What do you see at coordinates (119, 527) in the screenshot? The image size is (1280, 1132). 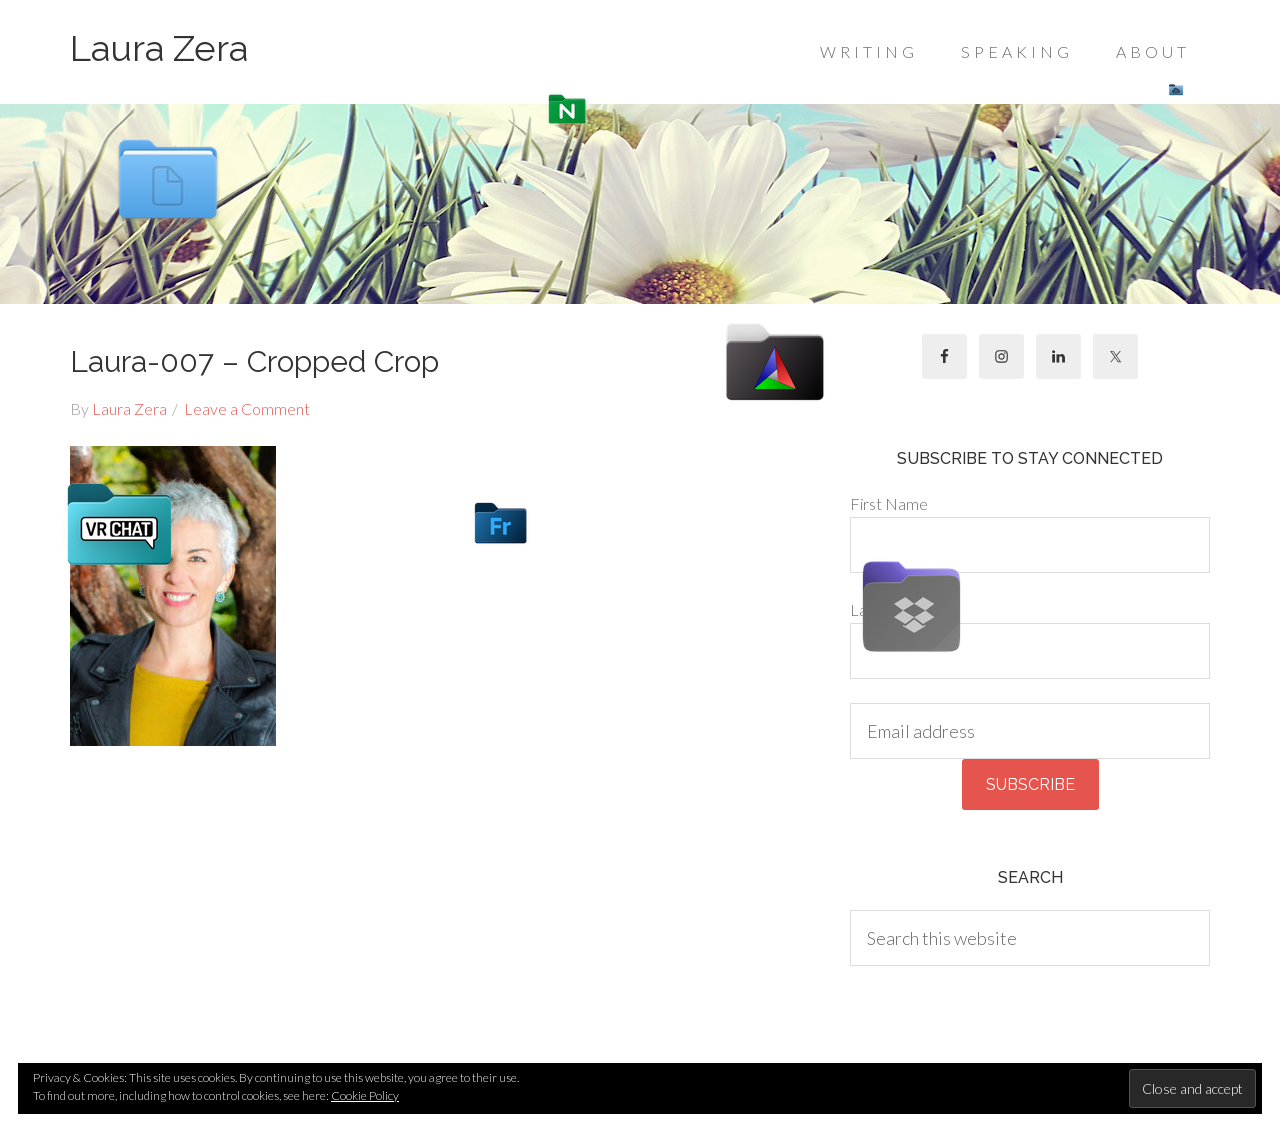 I see `open vrchat files folder` at bounding box center [119, 527].